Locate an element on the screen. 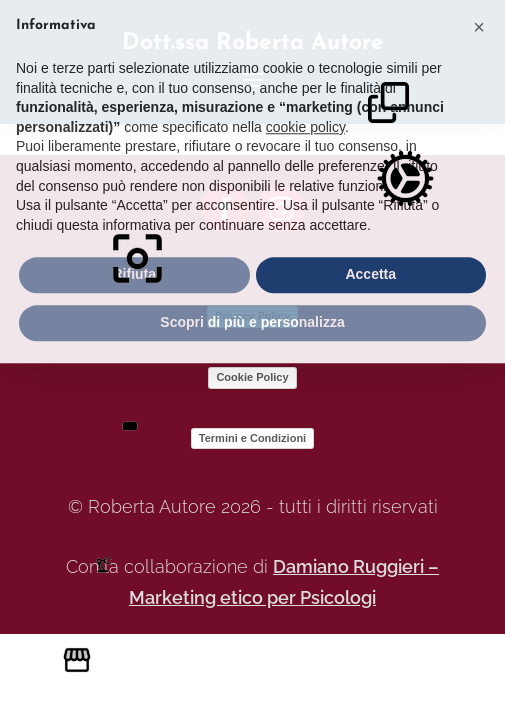 The height and width of the screenshot is (720, 505). access settings or preferences is located at coordinates (405, 178).